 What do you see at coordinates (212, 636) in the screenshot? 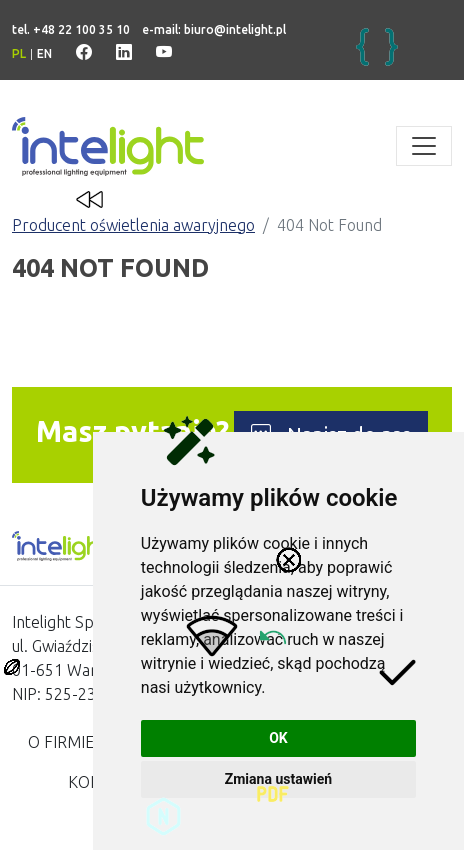
I see `indicates medium wifi signal strength` at bounding box center [212, 636].